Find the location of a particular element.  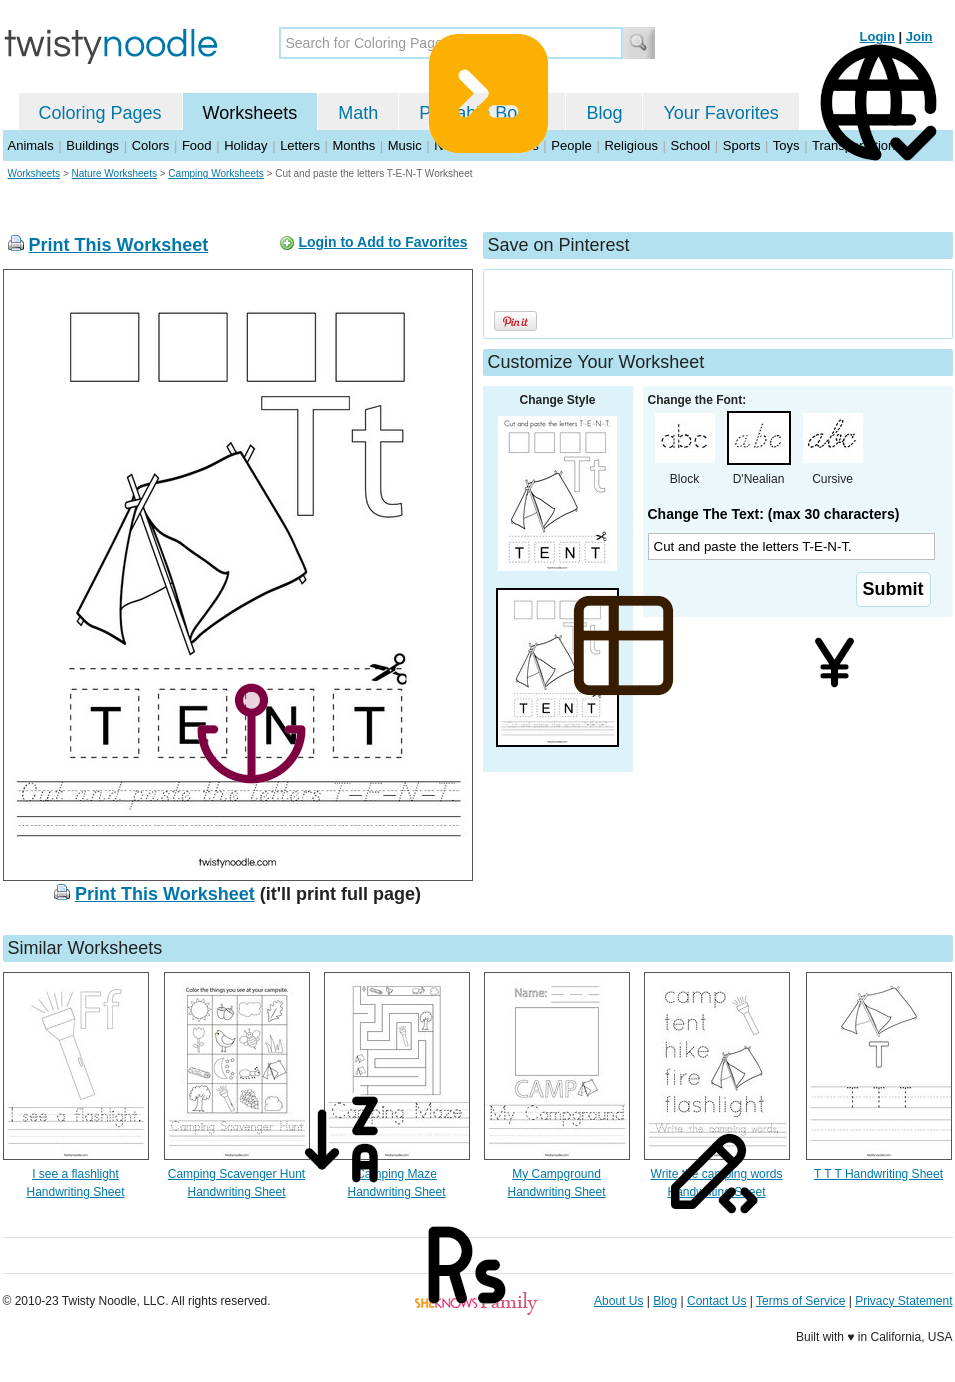

sort items alphabetically from Z to A is located at coordinates (343, 1139).